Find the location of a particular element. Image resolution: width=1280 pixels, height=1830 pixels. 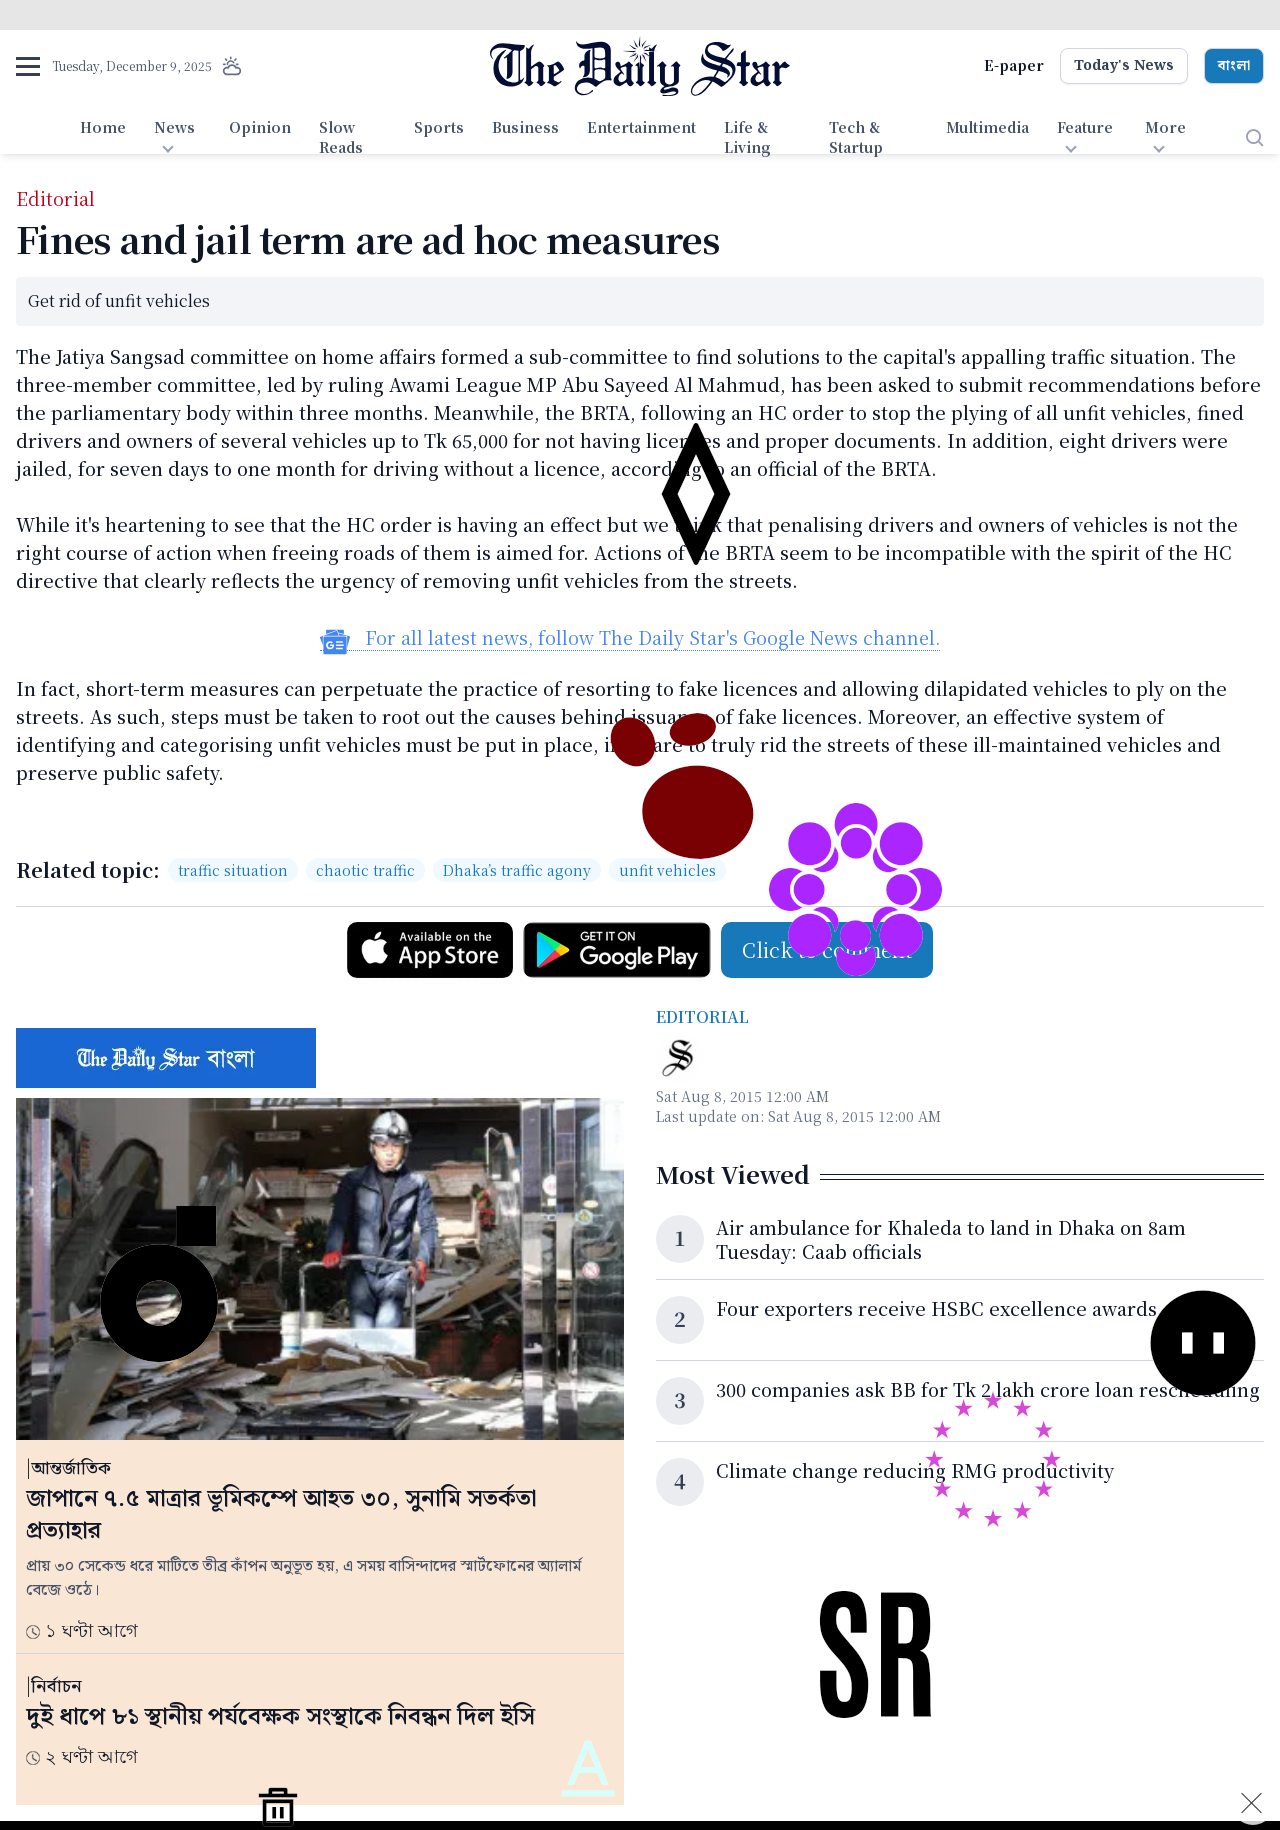

visit the Standard Resume website is located at coordinates (875, 1654).